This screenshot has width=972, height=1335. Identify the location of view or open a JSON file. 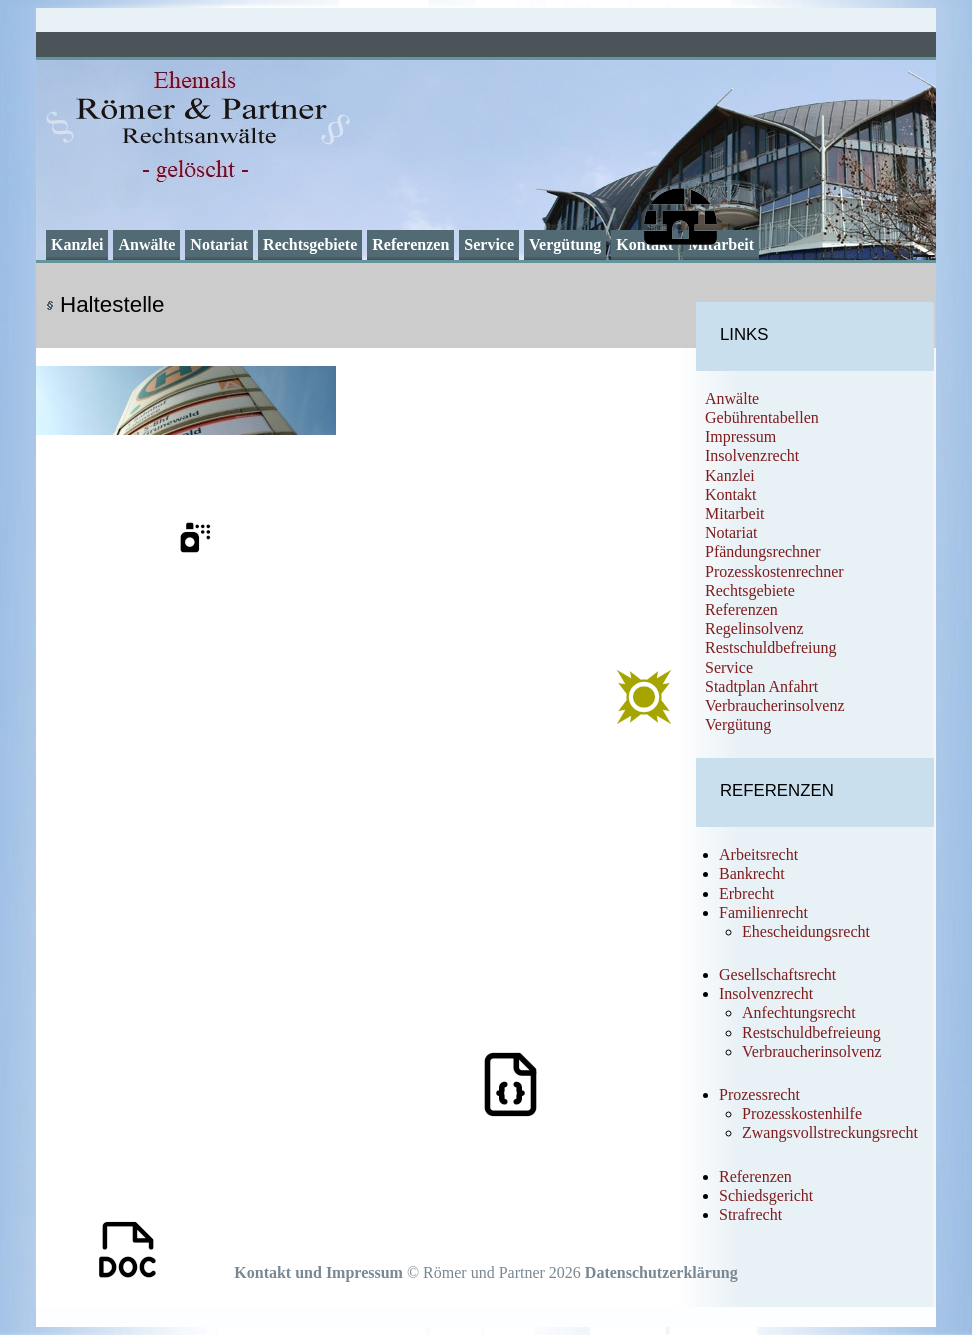
(510, 1084).